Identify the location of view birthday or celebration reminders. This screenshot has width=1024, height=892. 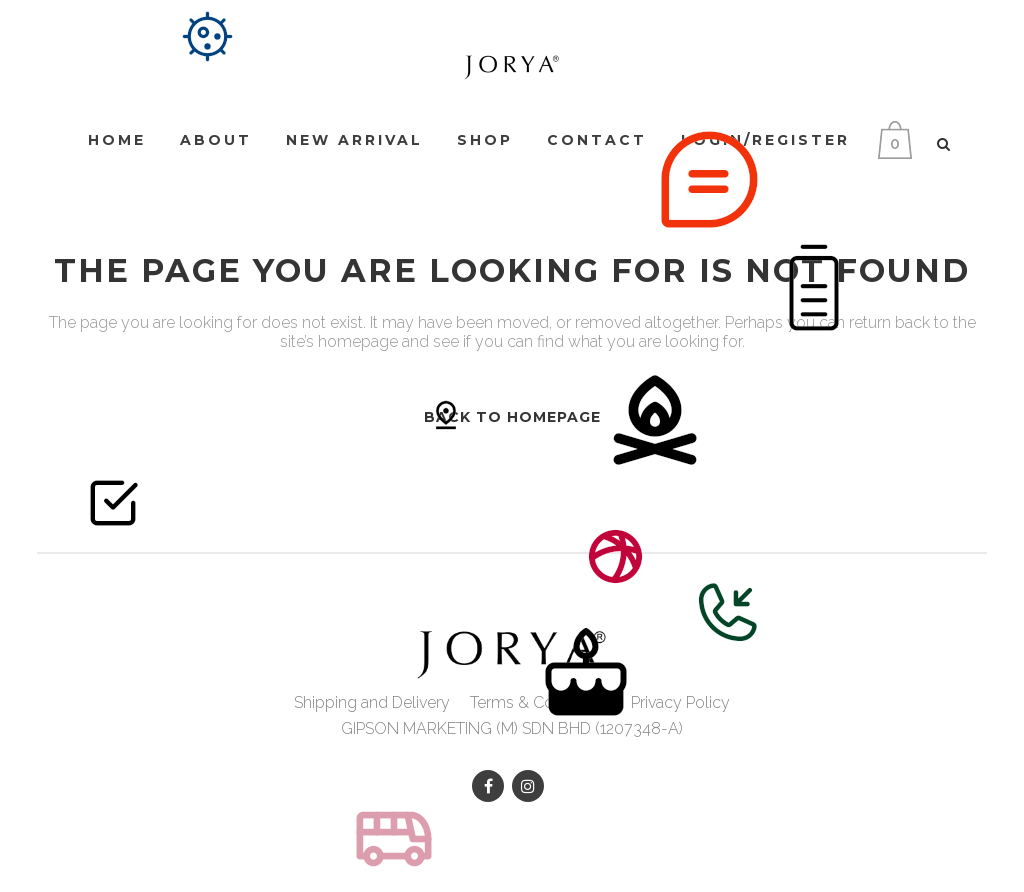
(586, 678).